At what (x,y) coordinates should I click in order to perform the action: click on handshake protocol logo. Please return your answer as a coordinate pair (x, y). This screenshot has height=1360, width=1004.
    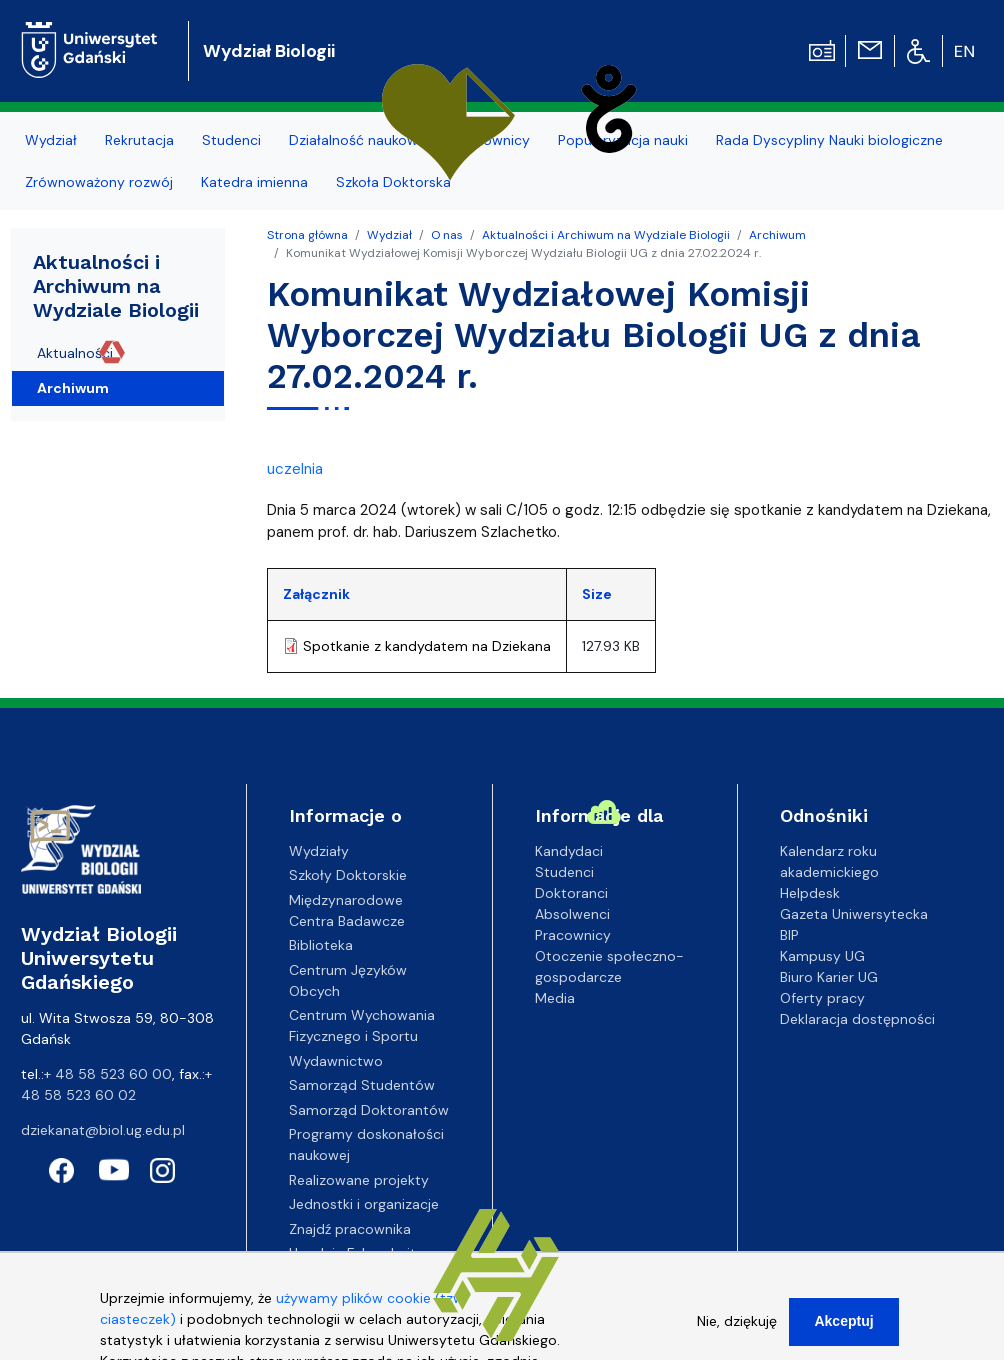
    Looking at the image, I should click on (496, 1275).